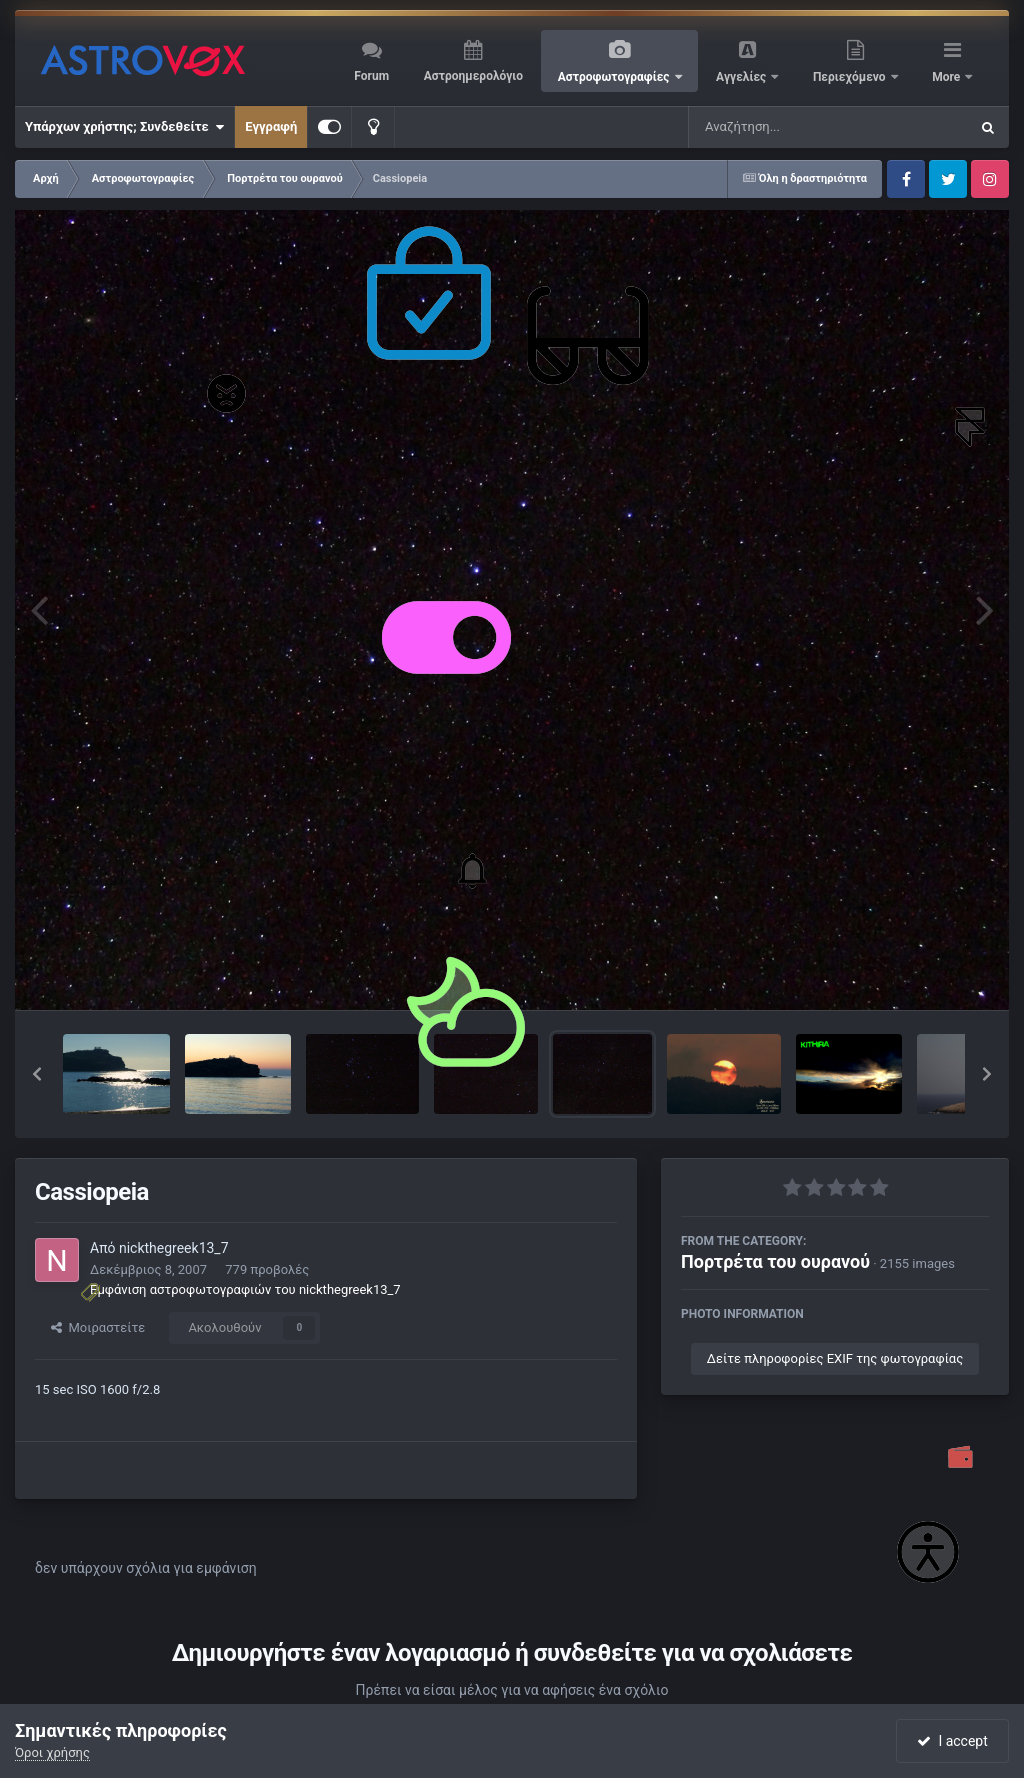  I want to click on toggle cool or incognito mode, so click(588, 338).